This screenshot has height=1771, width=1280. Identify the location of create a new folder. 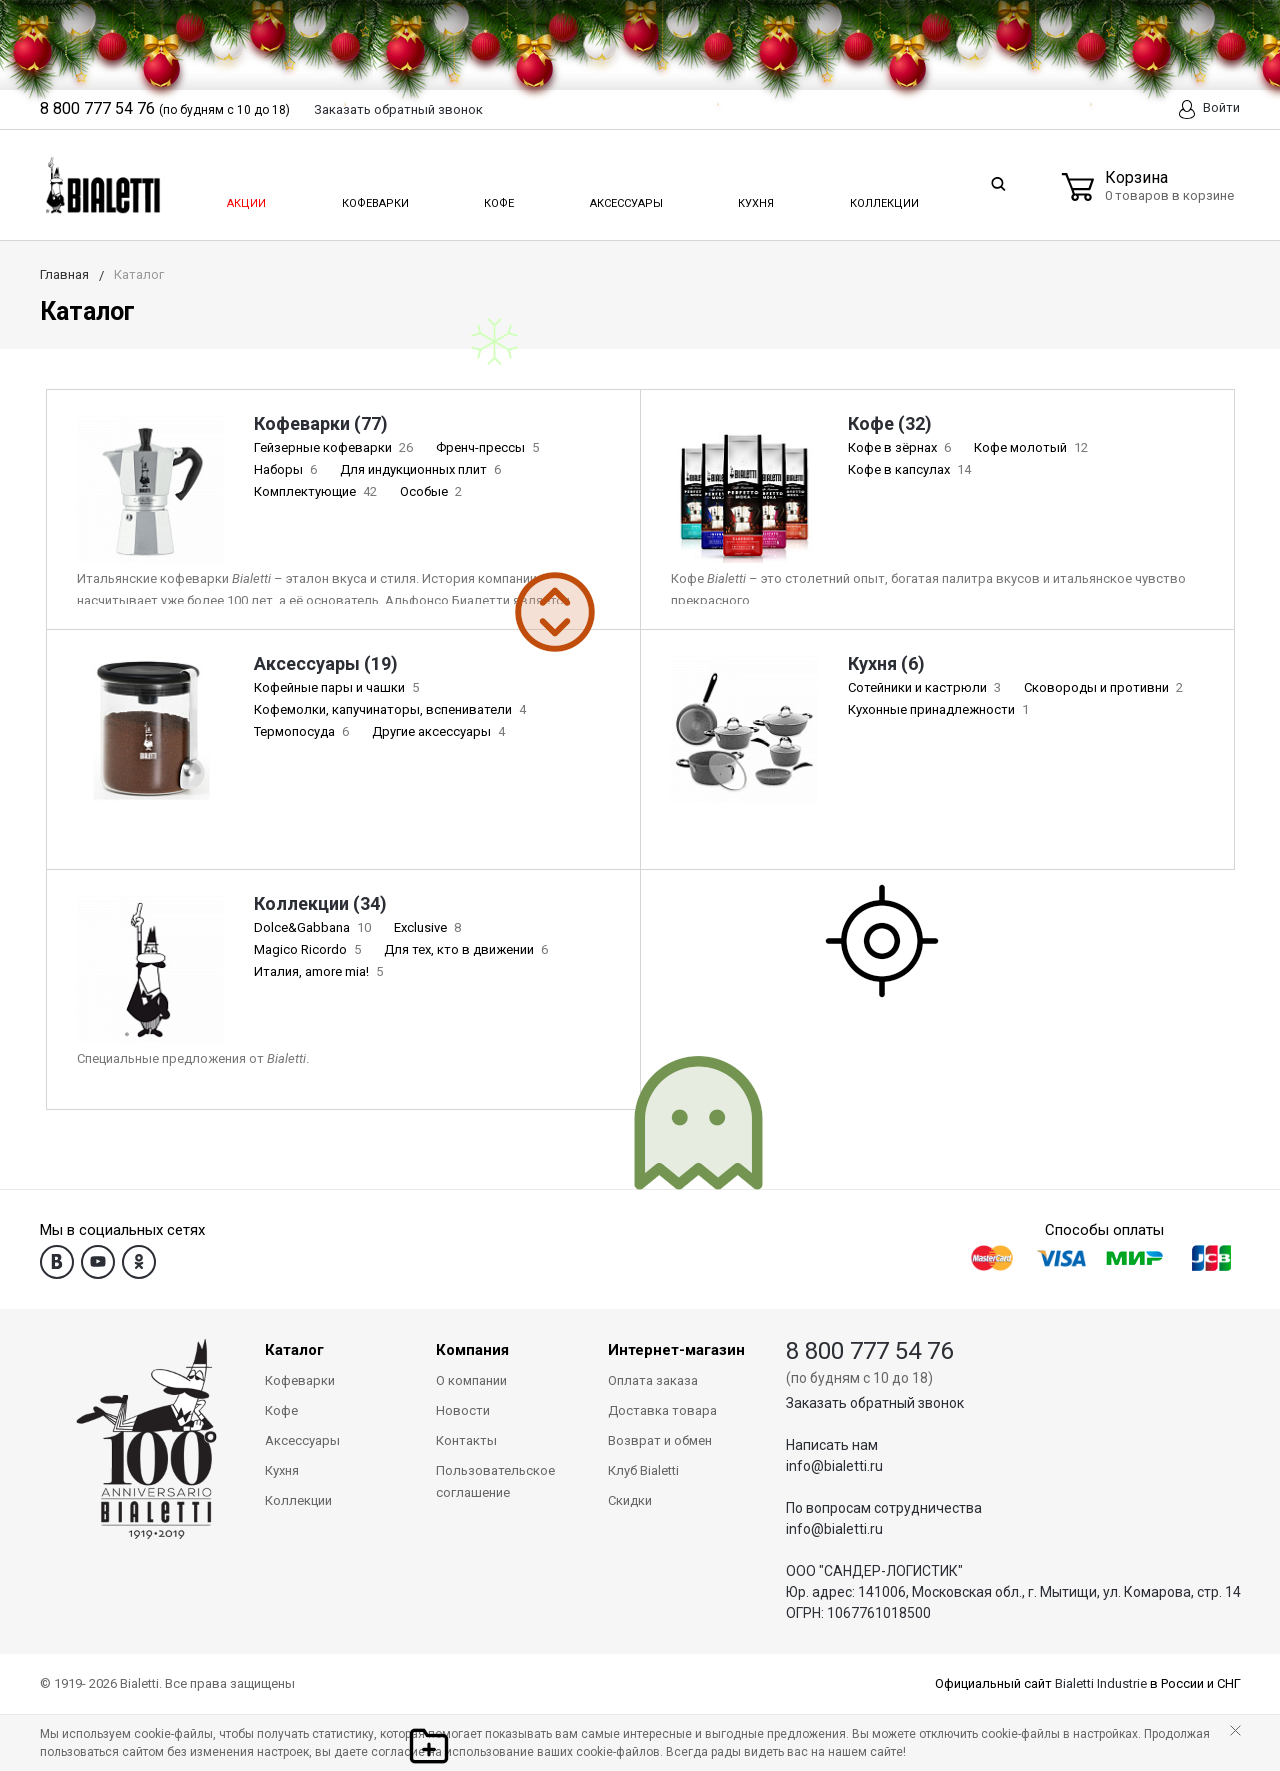
(429, 1746).